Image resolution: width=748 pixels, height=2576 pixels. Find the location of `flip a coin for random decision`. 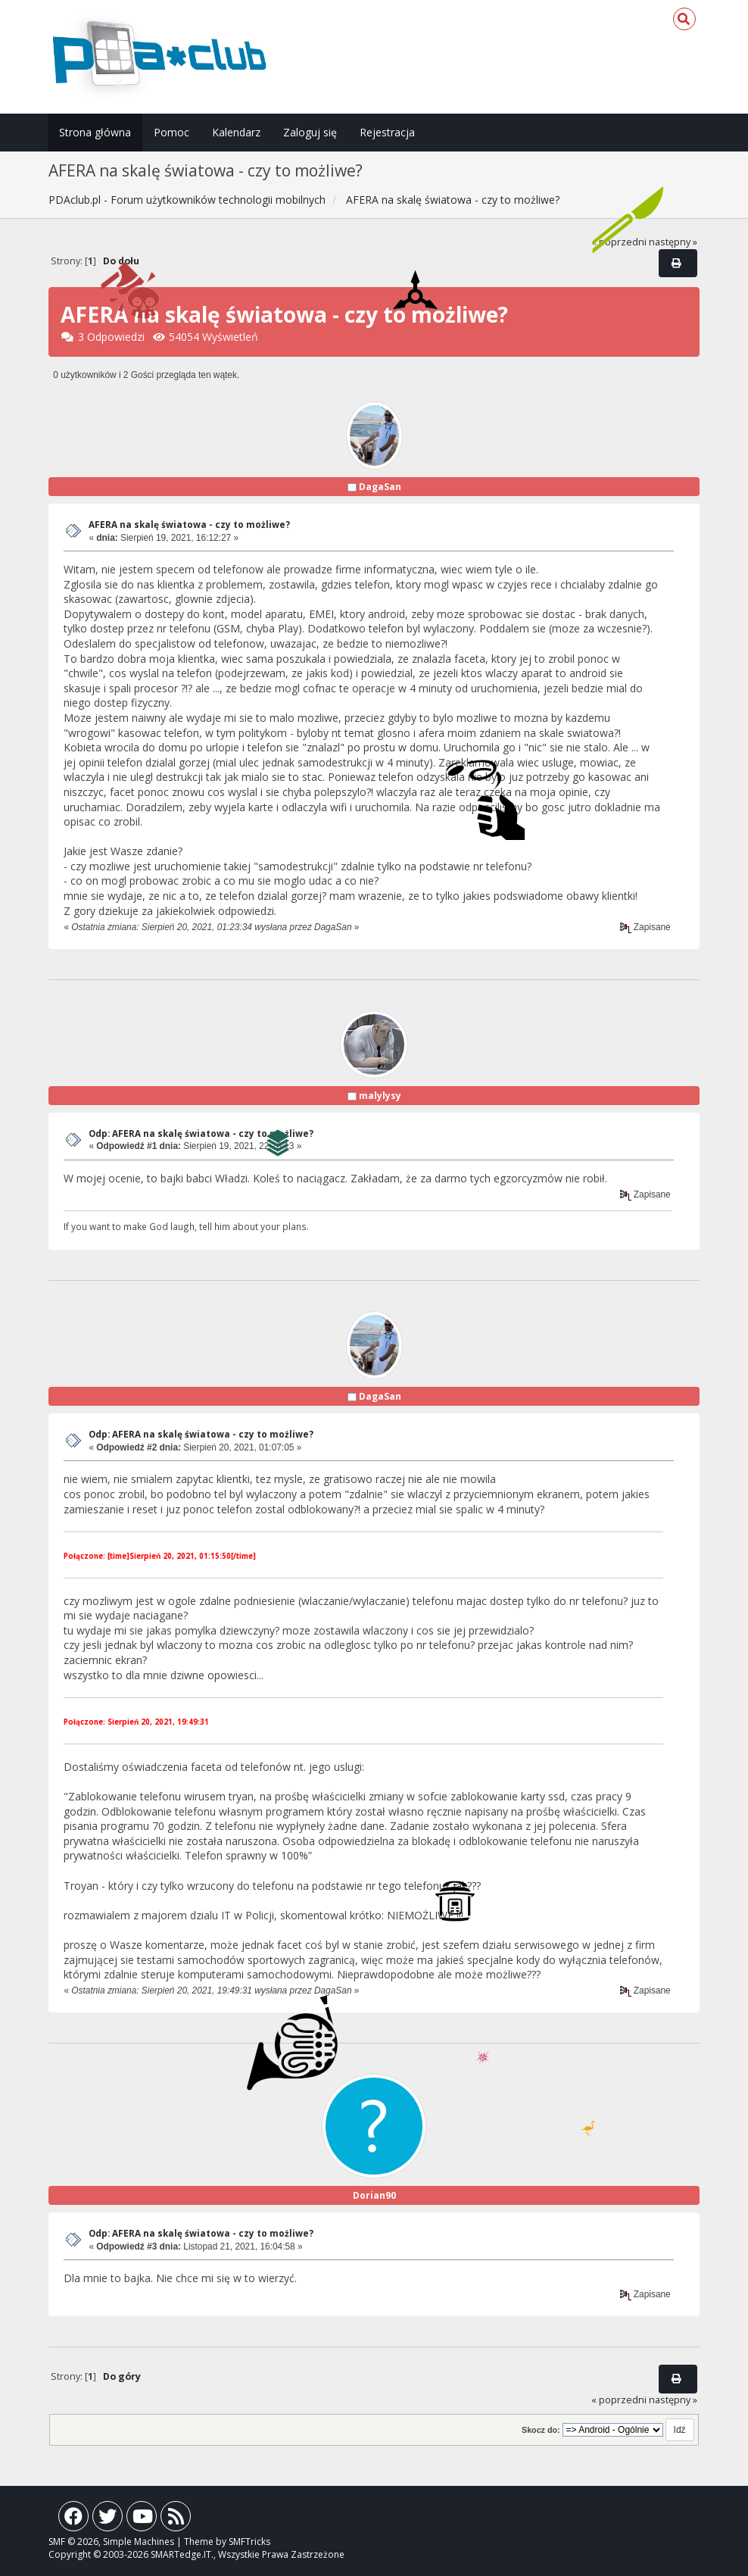

flip a coin for random decision is located at coordinates (482, 798).